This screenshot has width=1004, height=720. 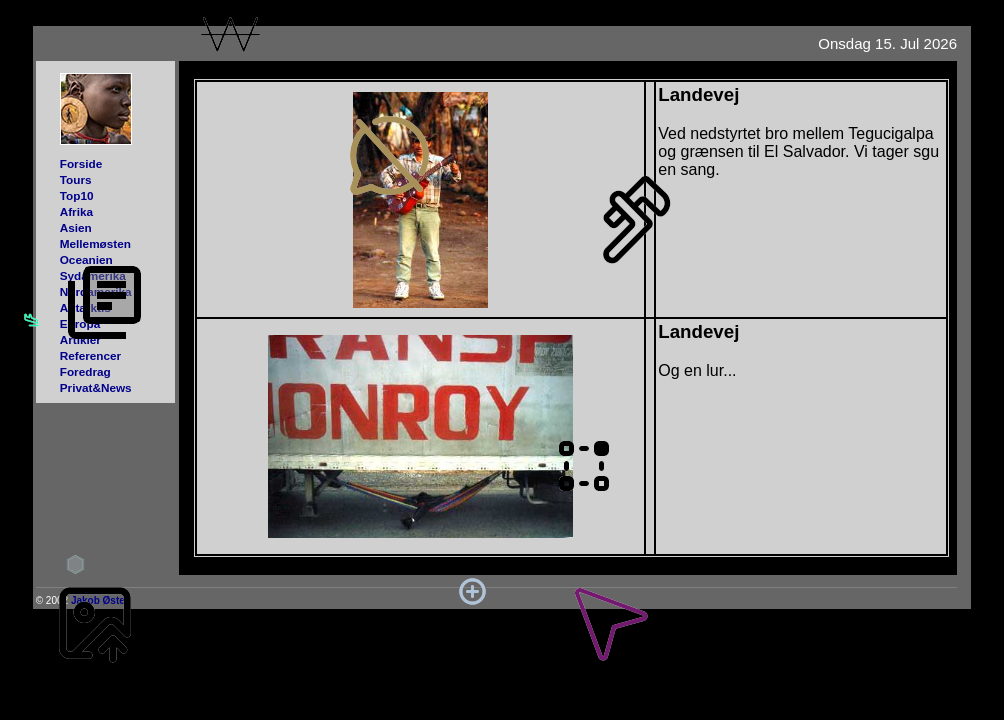 I want to click on indicates flight arrival status, so click(x=31, y=320).